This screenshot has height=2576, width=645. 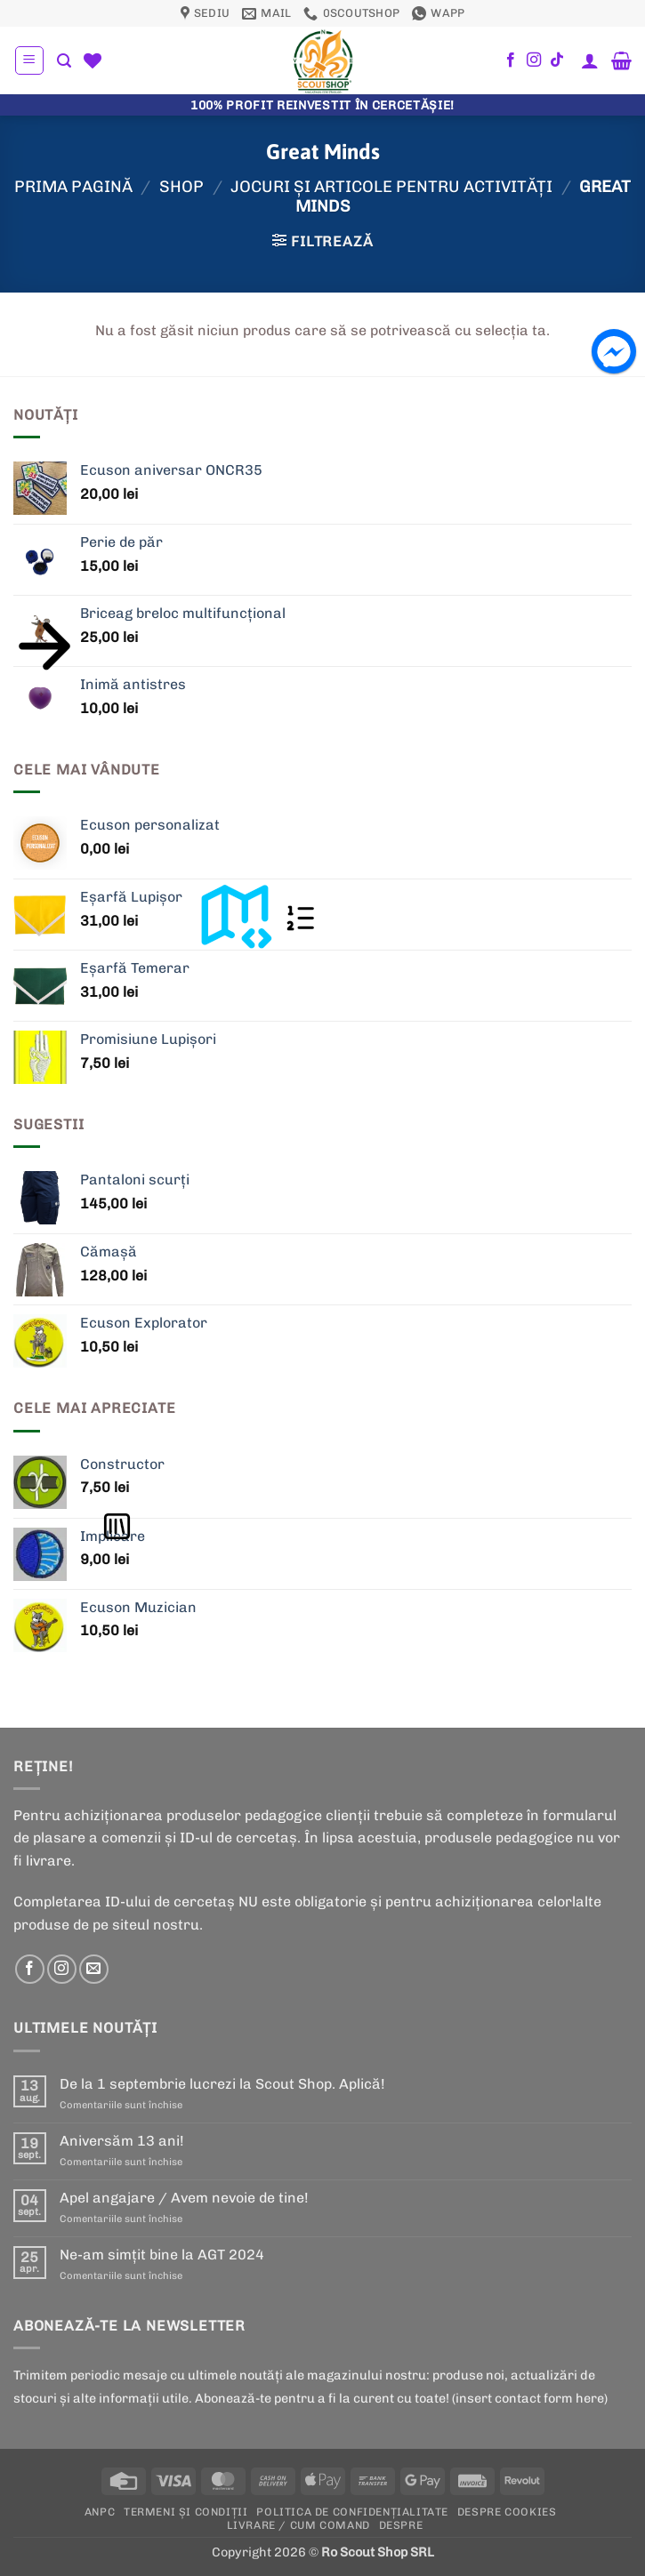 What do you see at coordinates (117, 1526) in the screenshot?
I see `access your media library` at bounding box center [117, 1526].